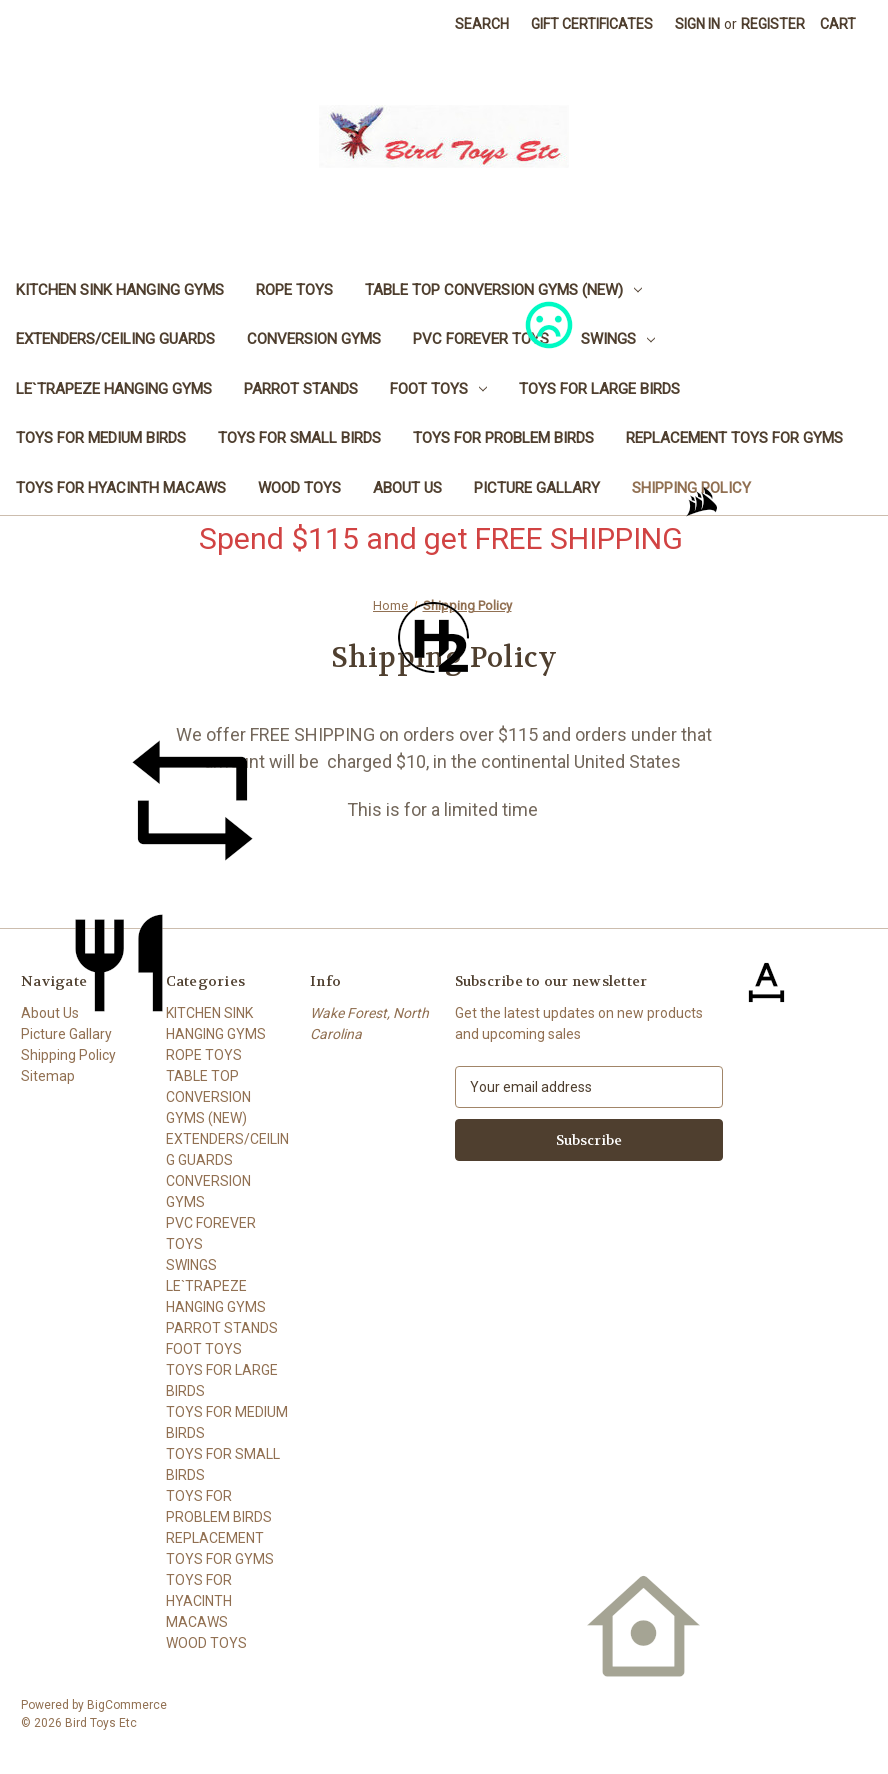 The image size is (888, 1774). What do you see at coordinates (766, 982) in the screenshot?
I see `adjust letter spacing in text` at bounding box center [766, 982].